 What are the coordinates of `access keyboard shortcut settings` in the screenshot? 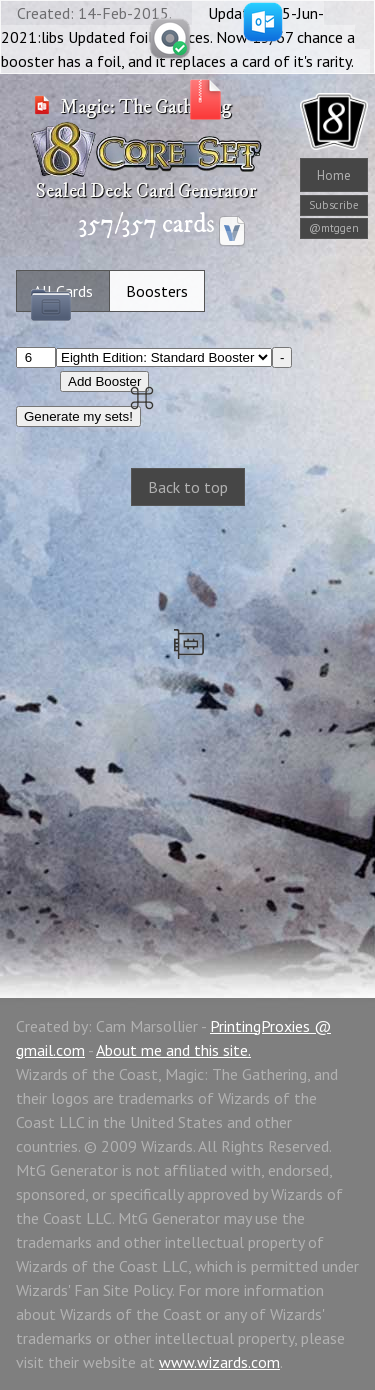 It's located at (142, 398).